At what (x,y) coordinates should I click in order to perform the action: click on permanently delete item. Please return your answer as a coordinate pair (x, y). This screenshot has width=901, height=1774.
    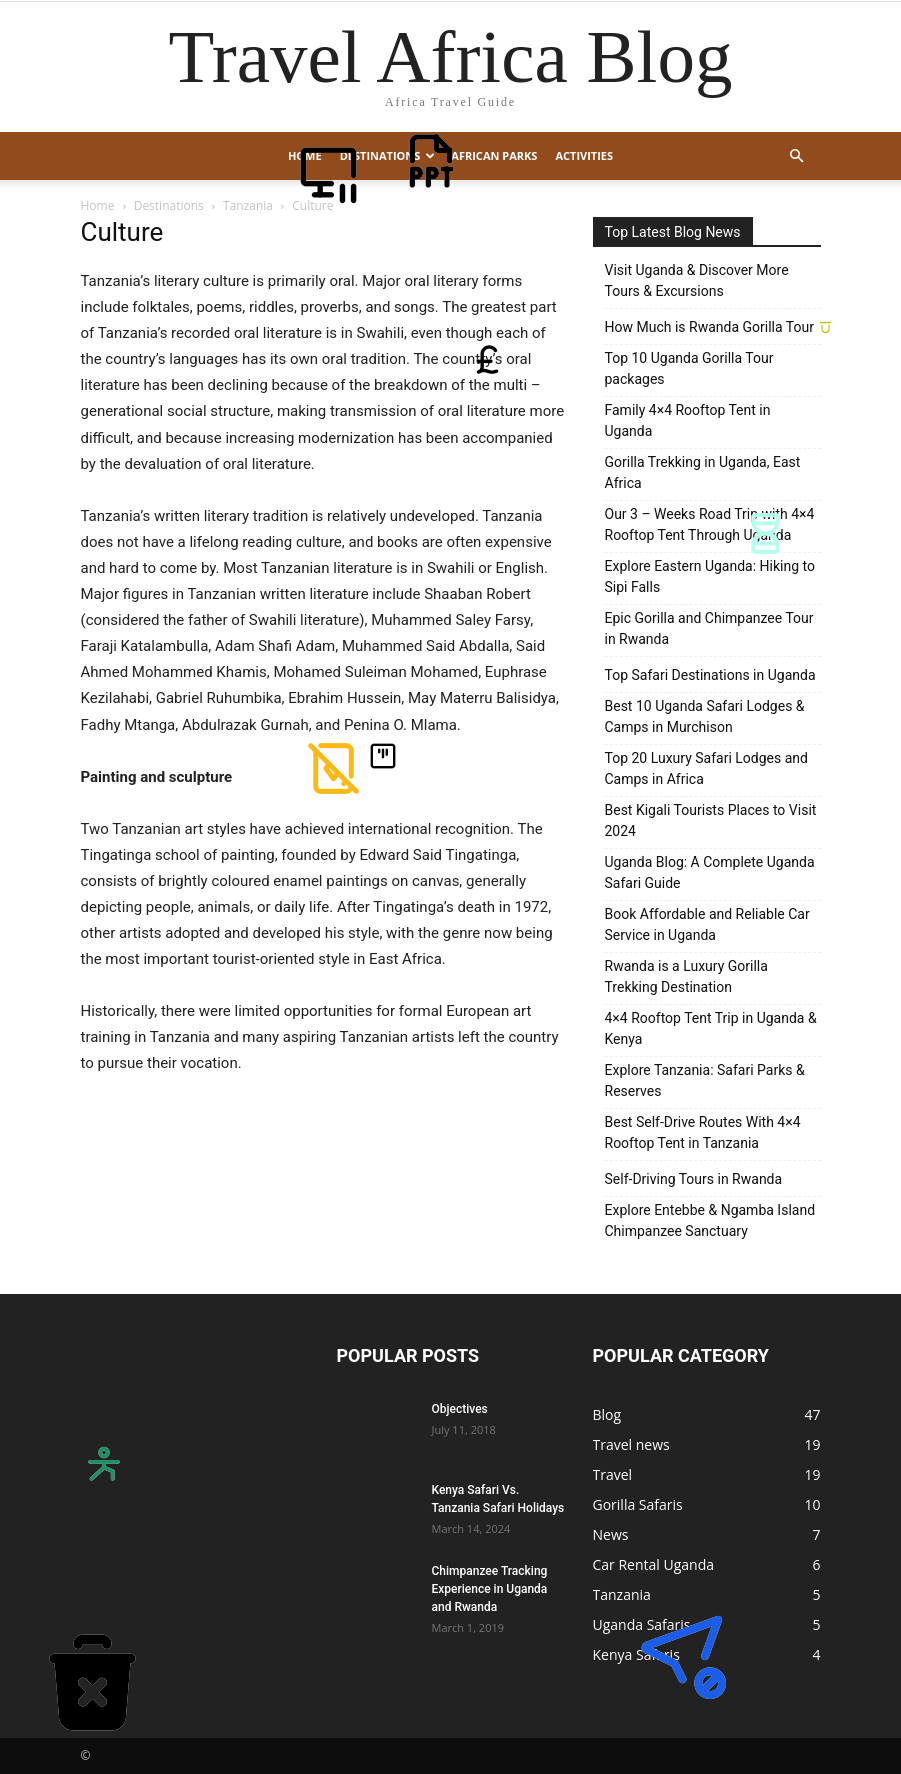
    Looking at the image, I should click on (92, 1682).